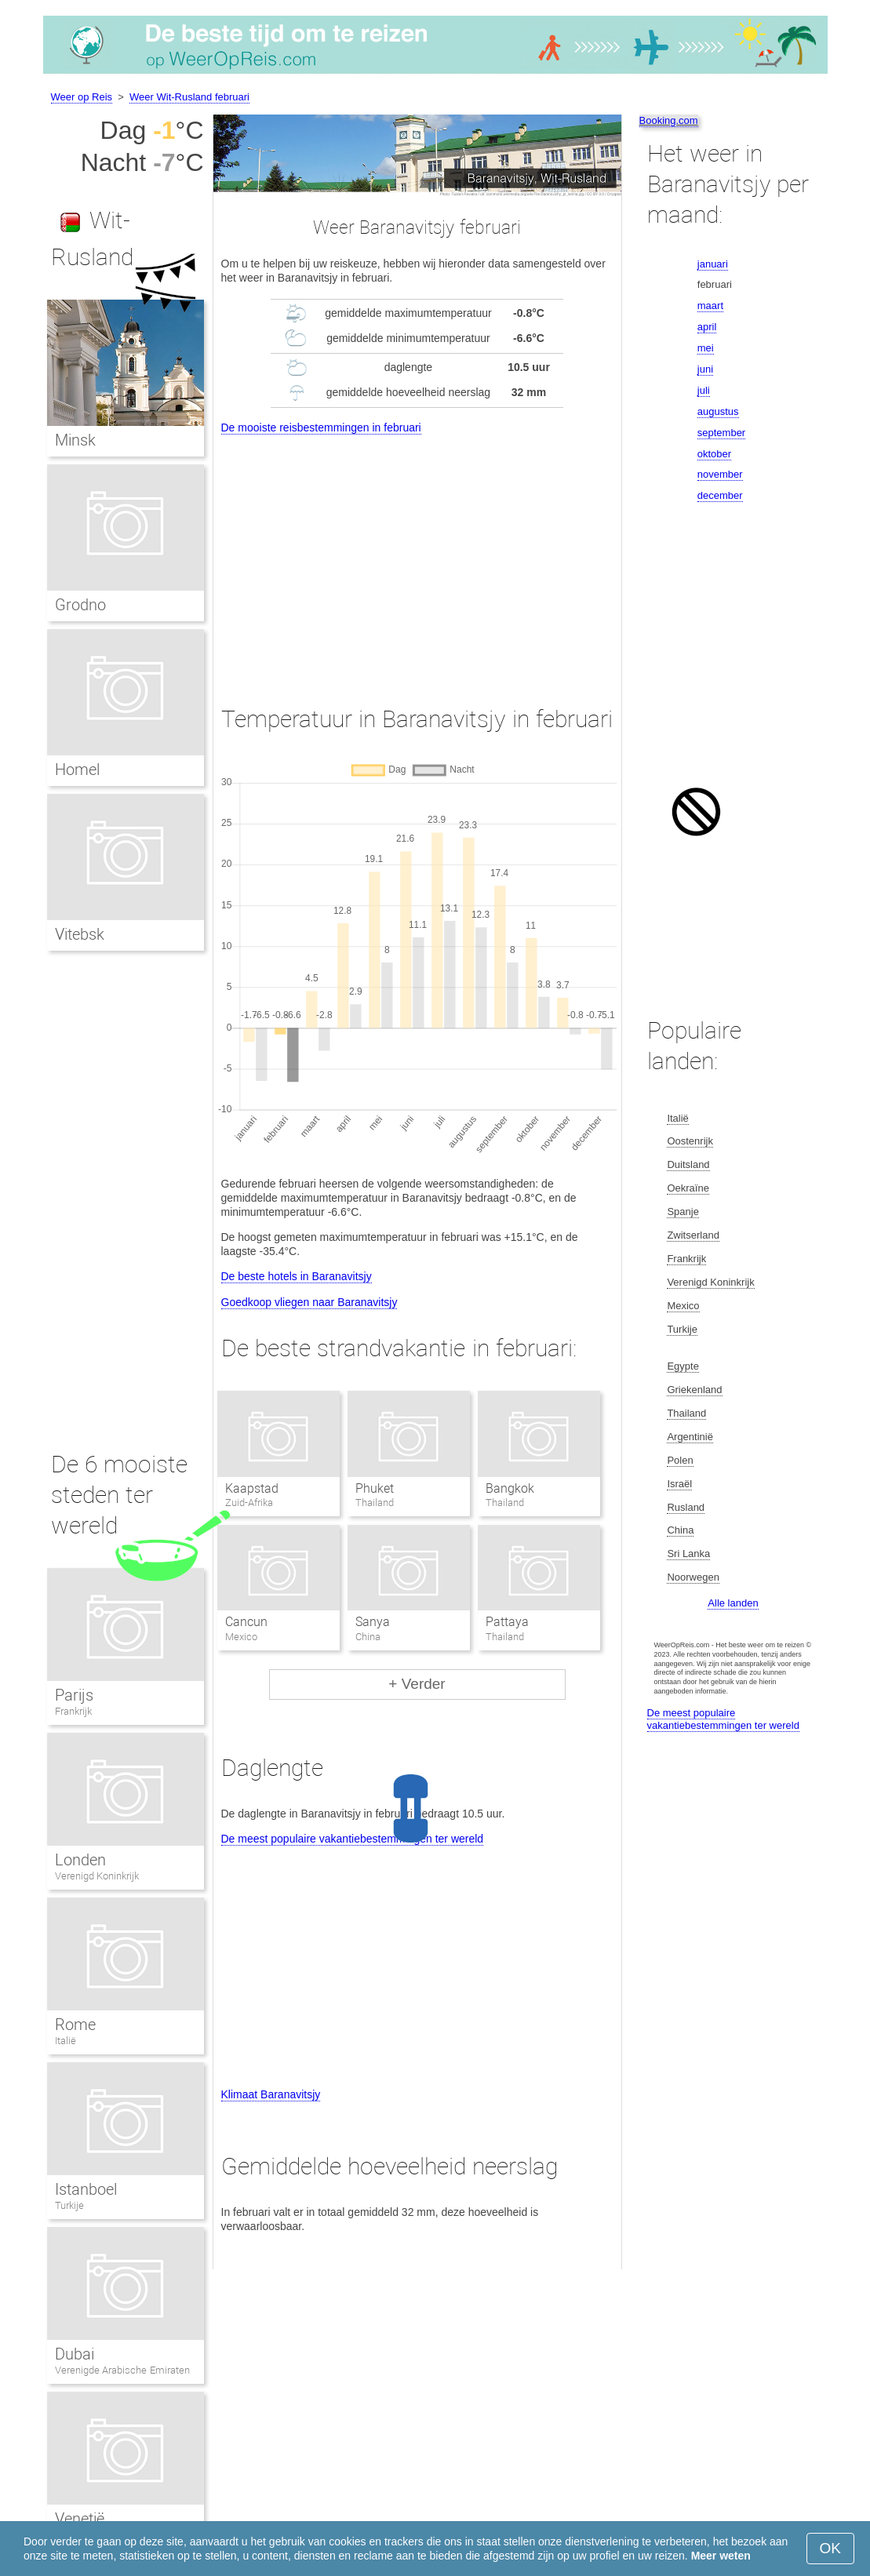  I want to click on use grenade weapon or explosive item, so click(410, 1808).